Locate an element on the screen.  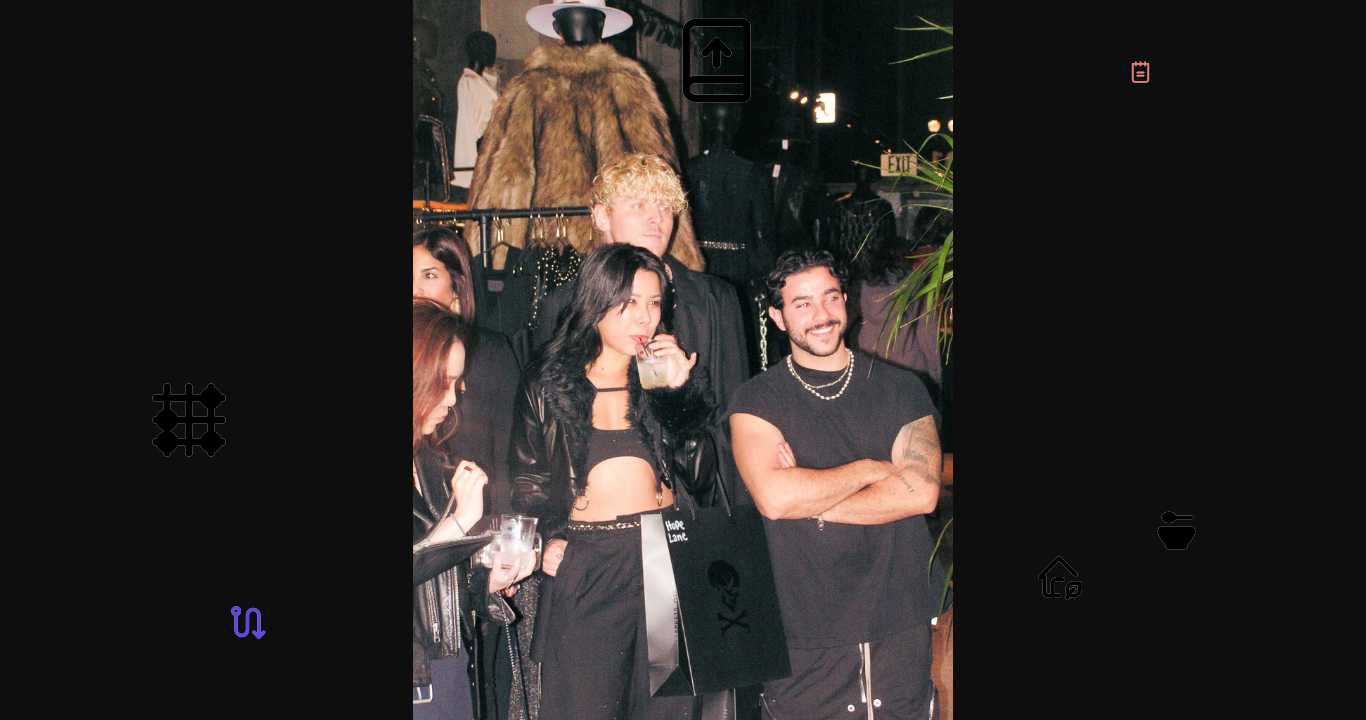
view data grid or chart visualization is located at coordinates (189, 420).